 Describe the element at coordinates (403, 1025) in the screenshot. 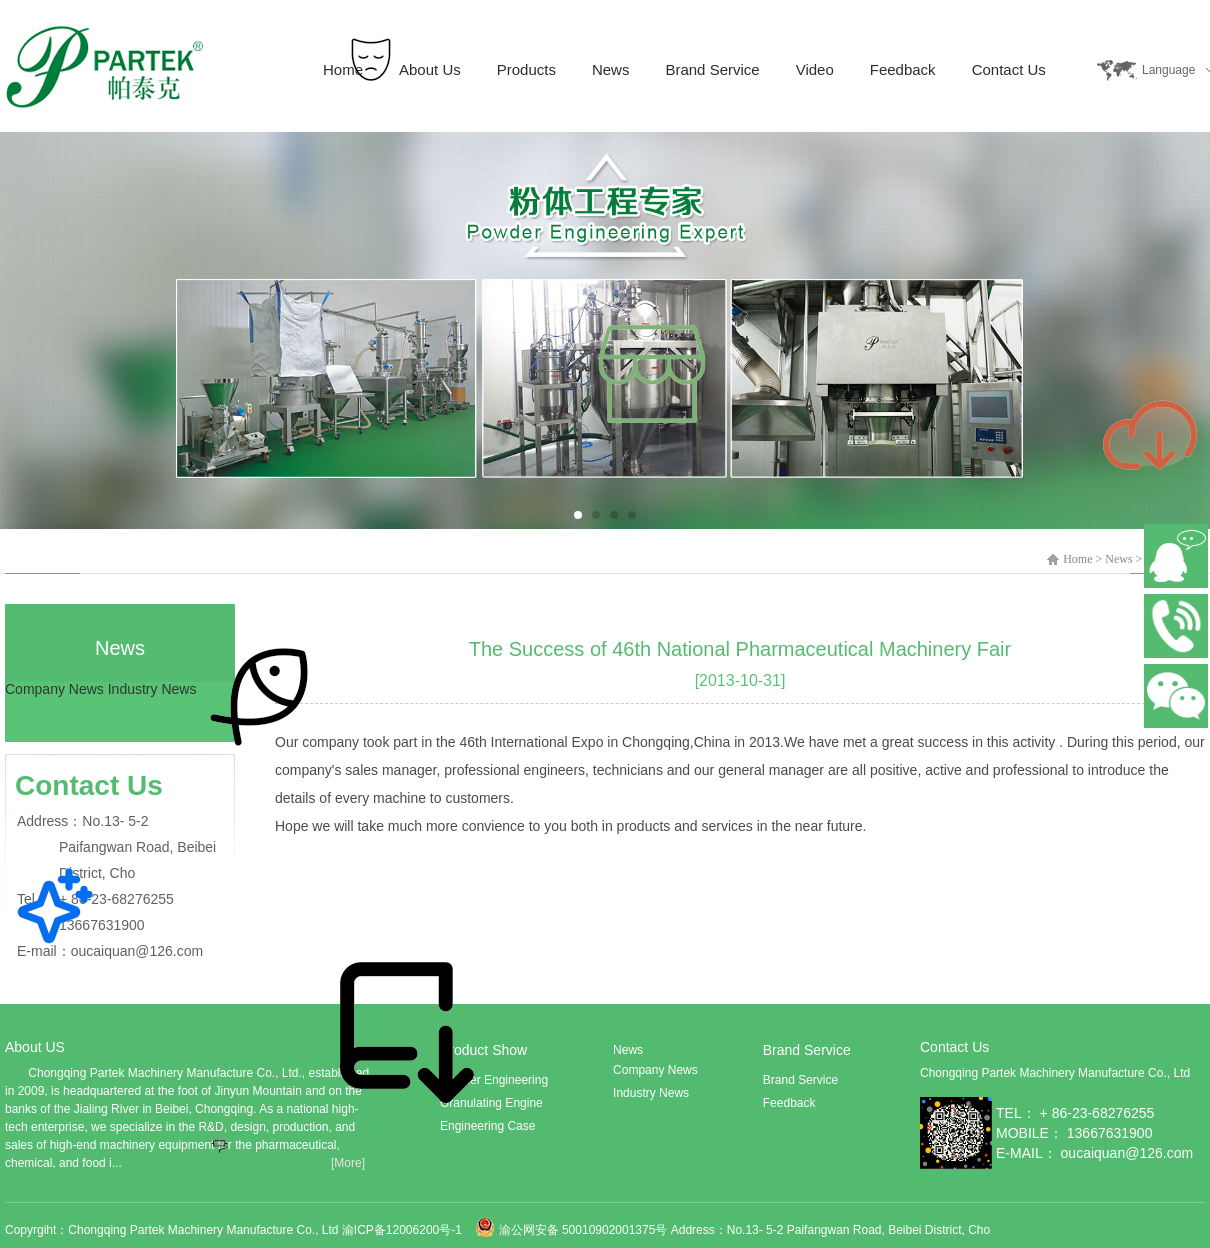

I see `download an ebook or publication` at that location.